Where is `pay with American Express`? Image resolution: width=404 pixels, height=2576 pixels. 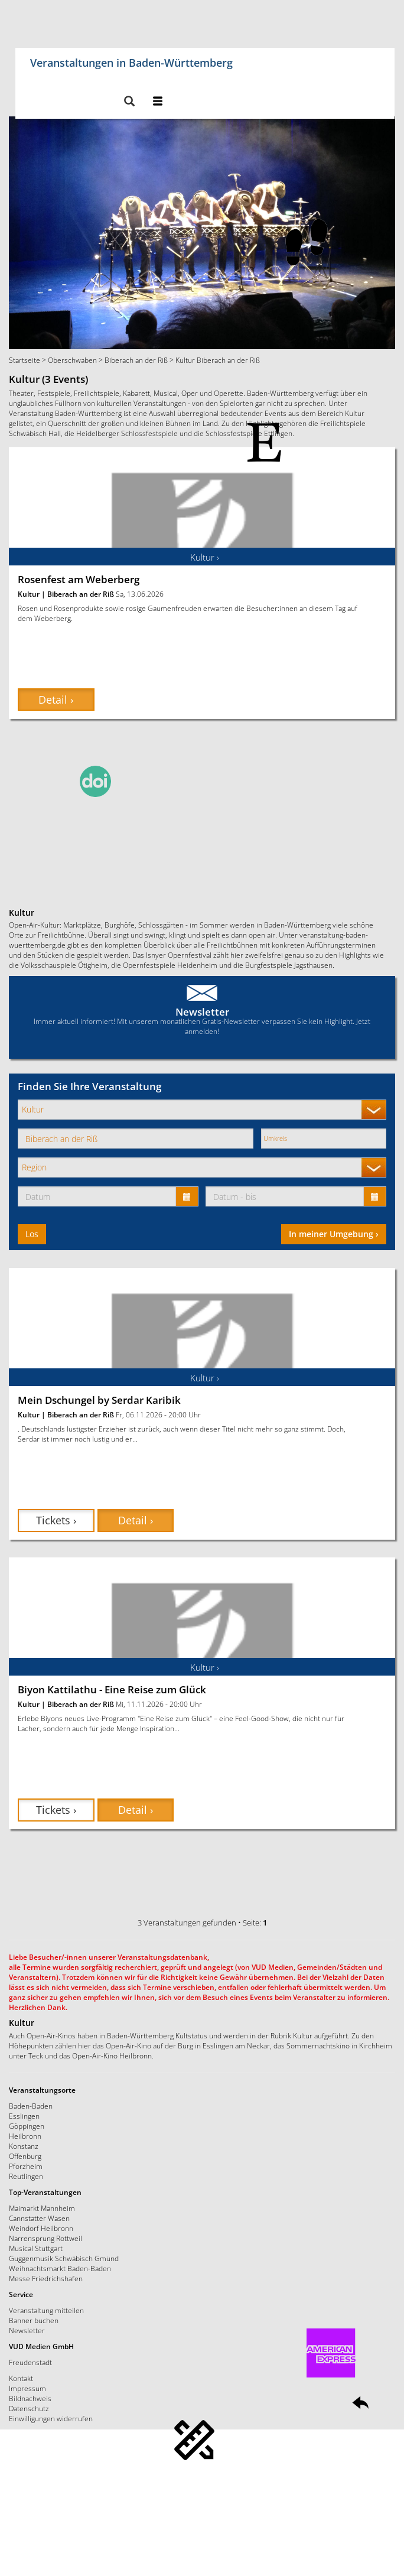 pay with American Express is located at coordinates (331, 2353).